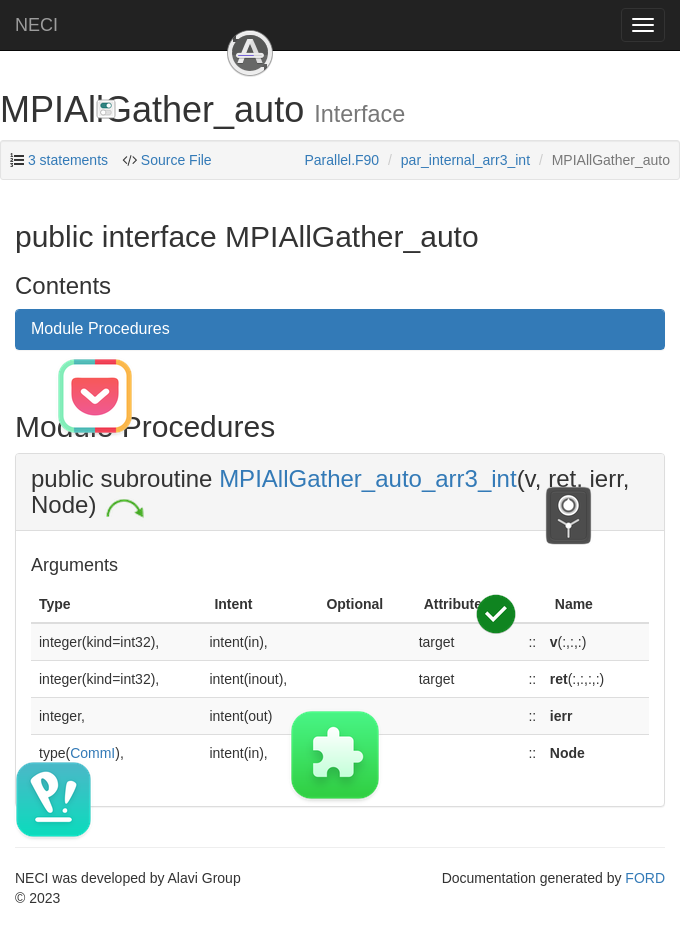  Describe the element at coordinates (53, 799) in the screenshot. I see `launch Pop!_OS application` at that location.